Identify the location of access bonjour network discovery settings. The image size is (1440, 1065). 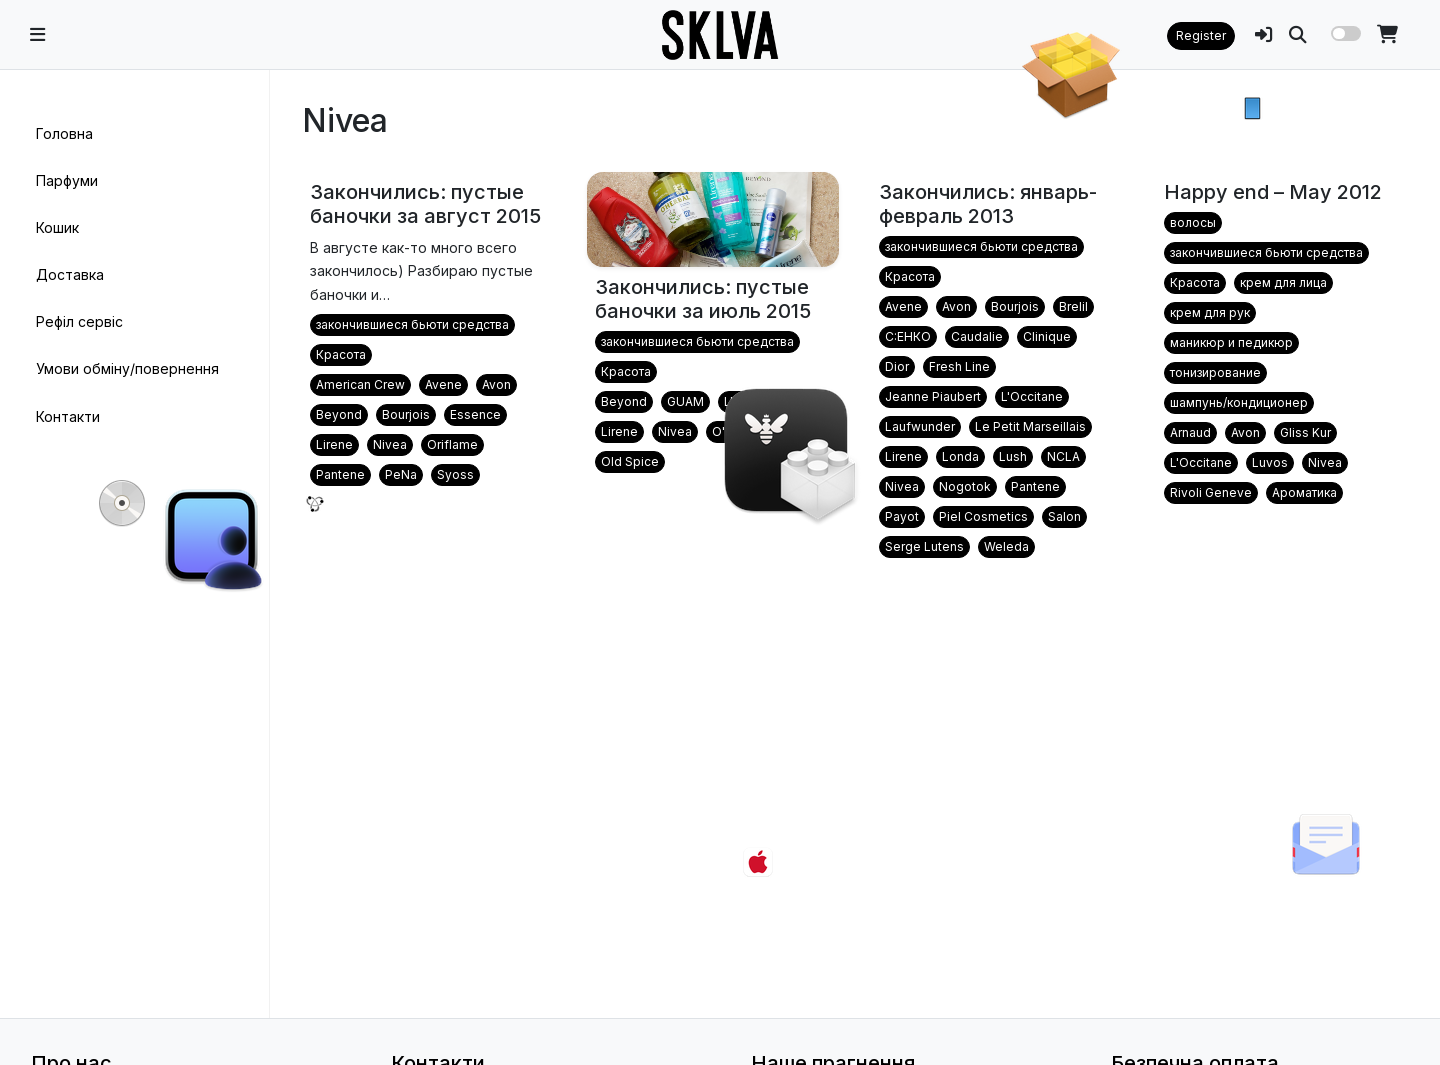
(315, 504).